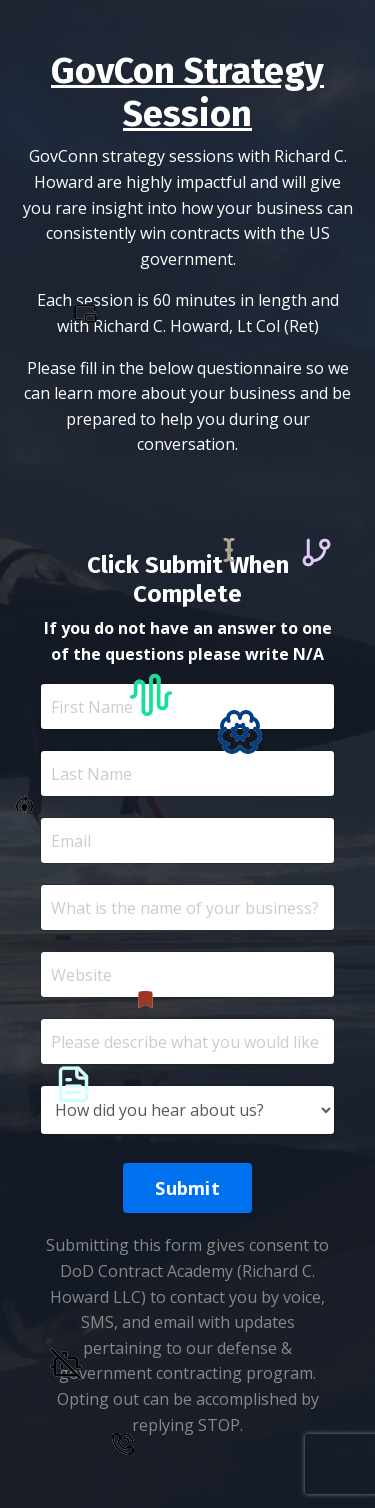 Image resolution: width=375 pixels, height=1508 pixels. Describe the element at coordinates (145, 999) in the screenshot. I see `save this item to your bookmarks` at that location.